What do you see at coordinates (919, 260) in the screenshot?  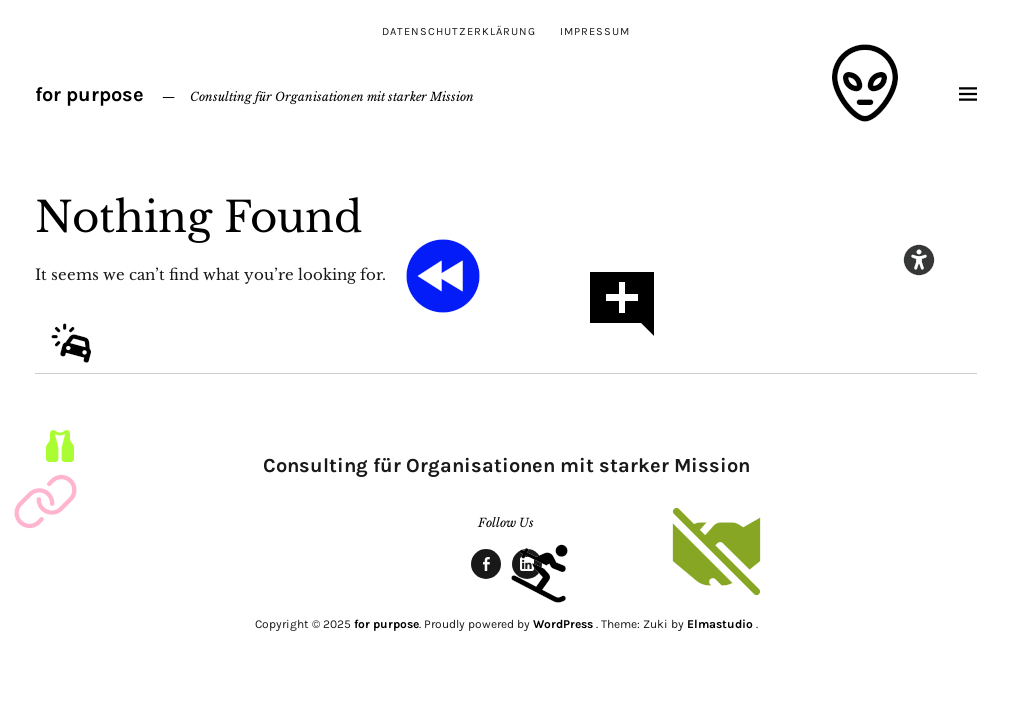 I see `access accessibility settings` at bounding box center [919, 260].